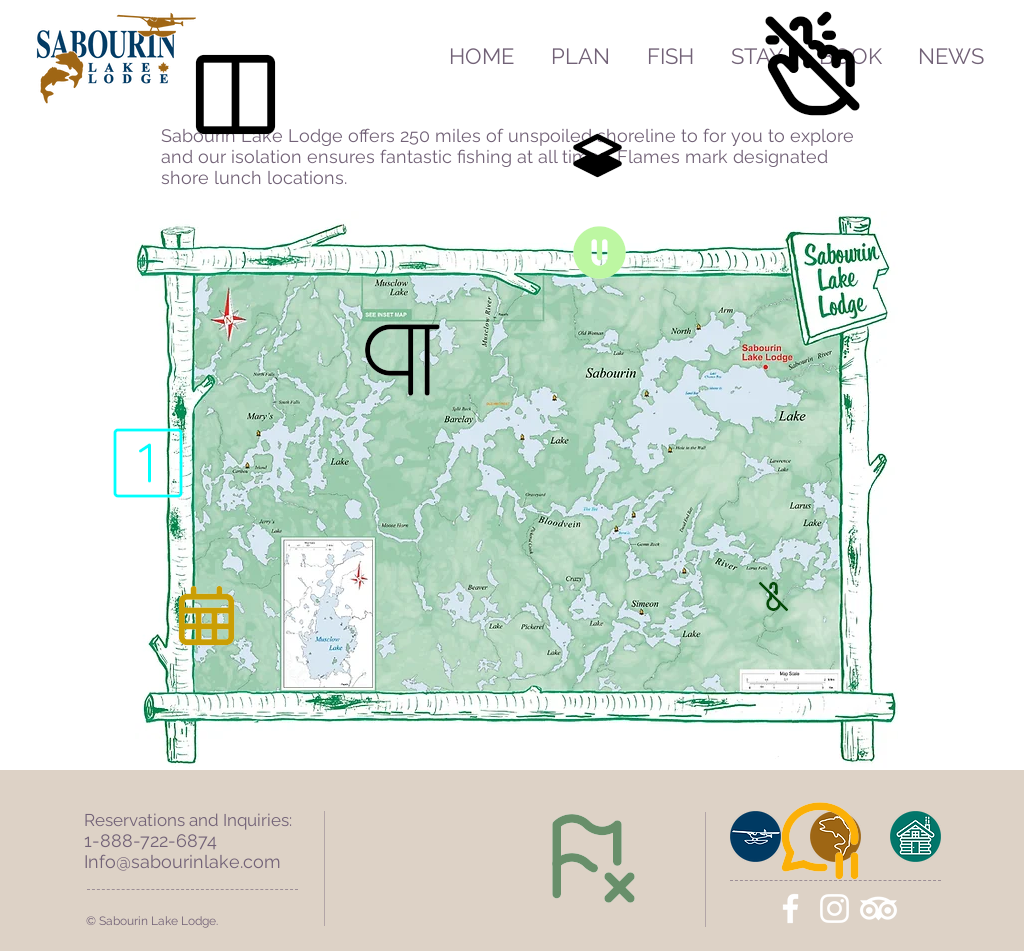  What do you see at coordinates (812, 63) in the screenshot?
I see `click or tap interaction disabled` at bounding box center [812, 63].